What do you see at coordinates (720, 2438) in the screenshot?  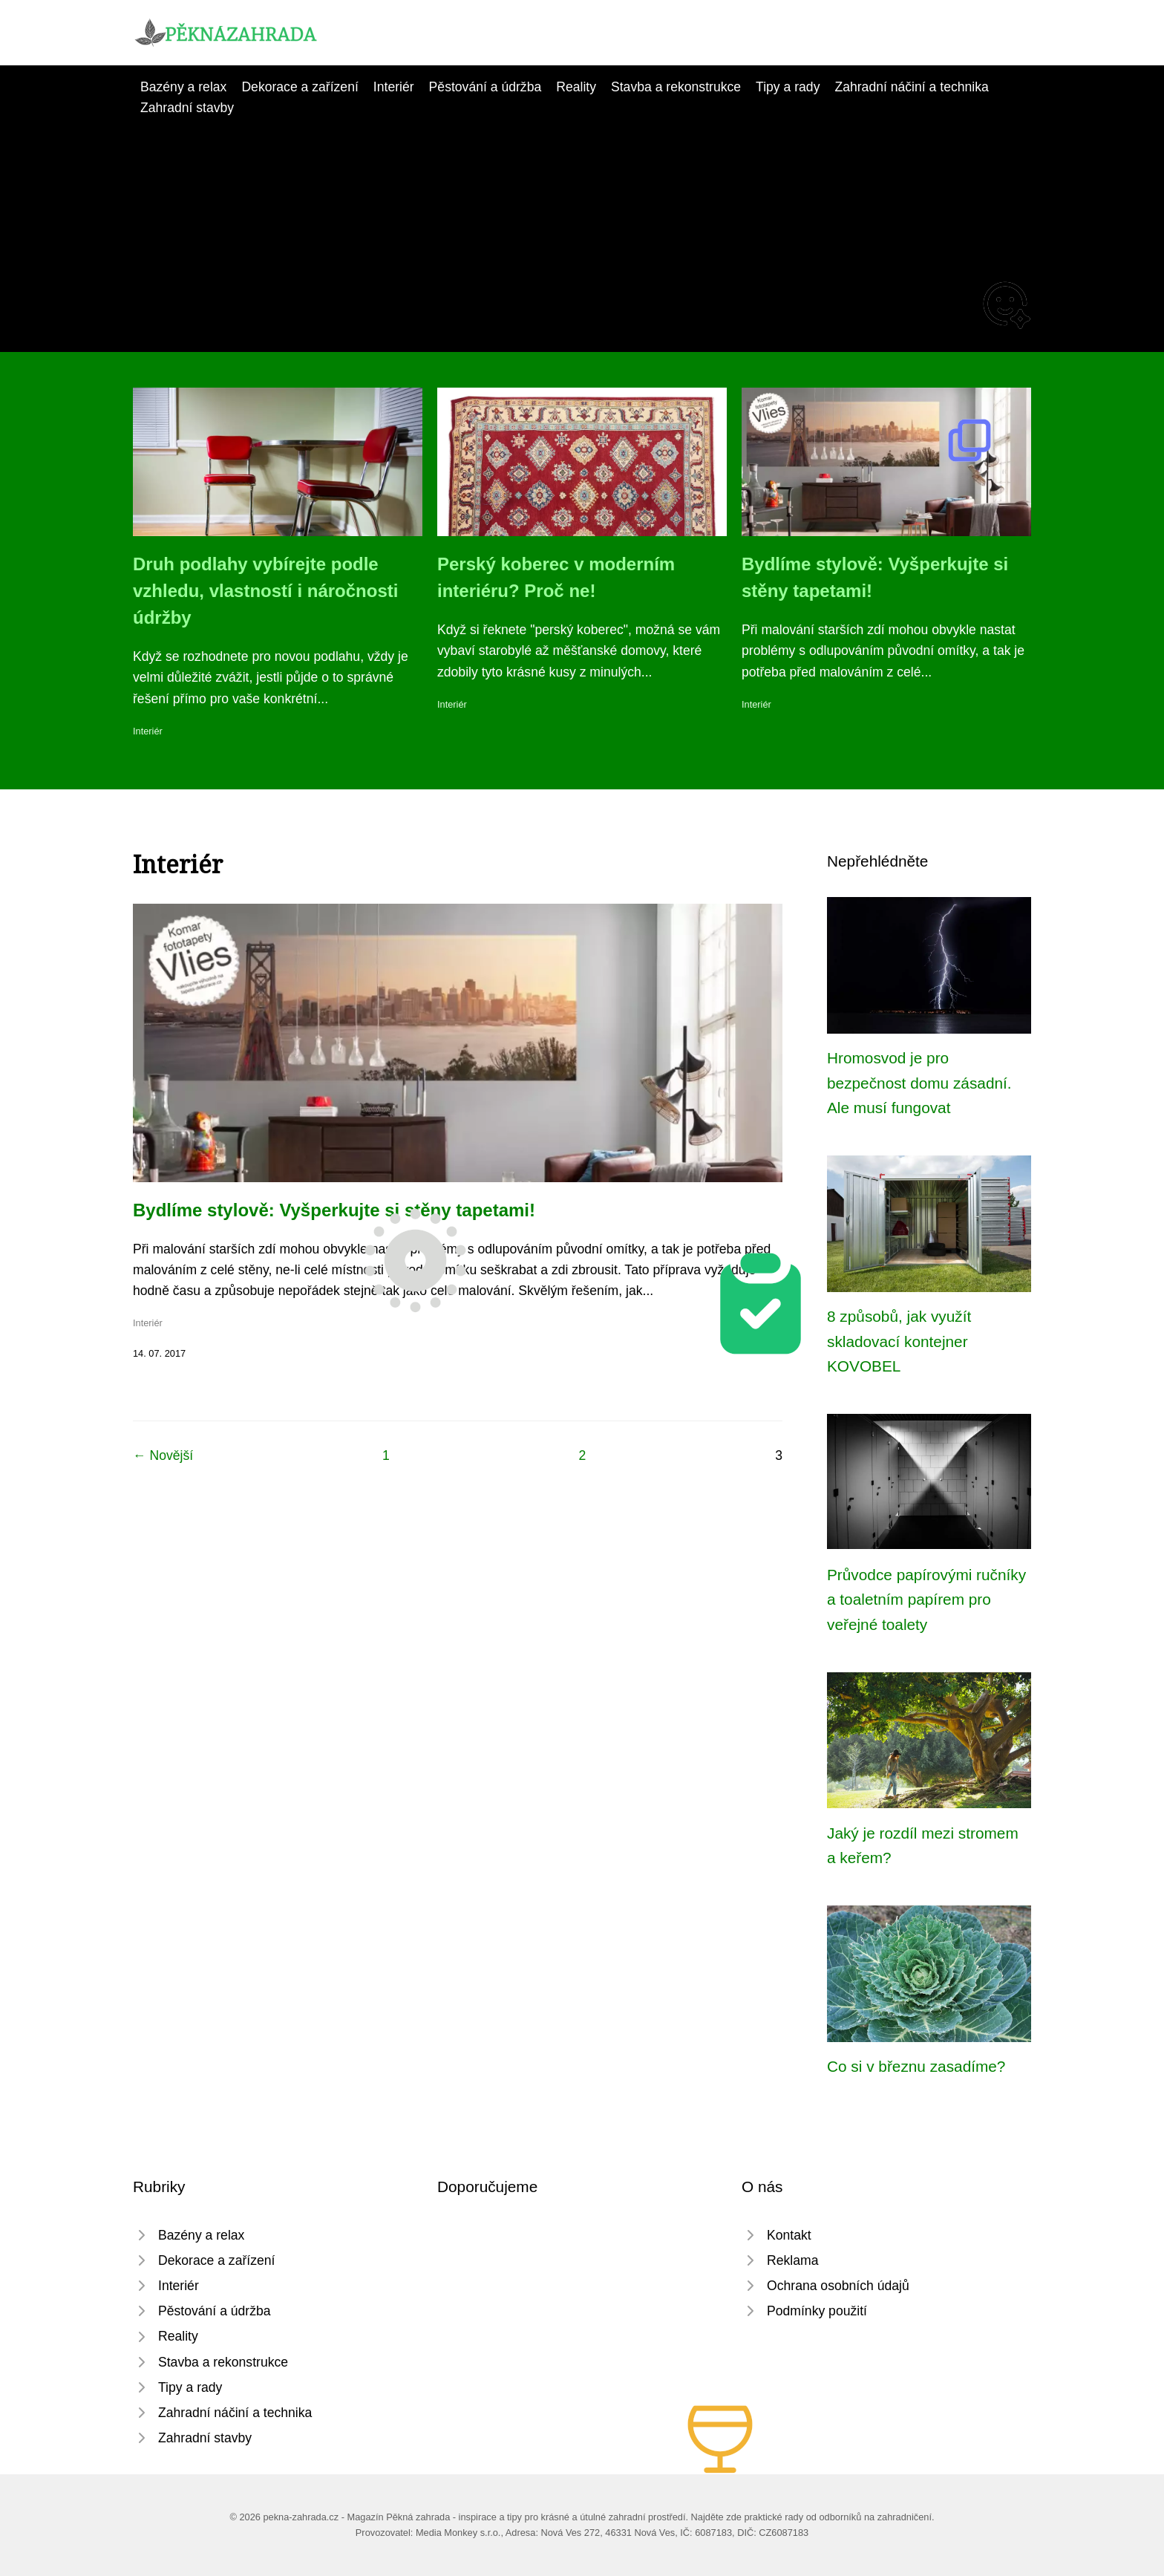 I see `browse wine or spirits menu` at bounding box center [720, 2438].